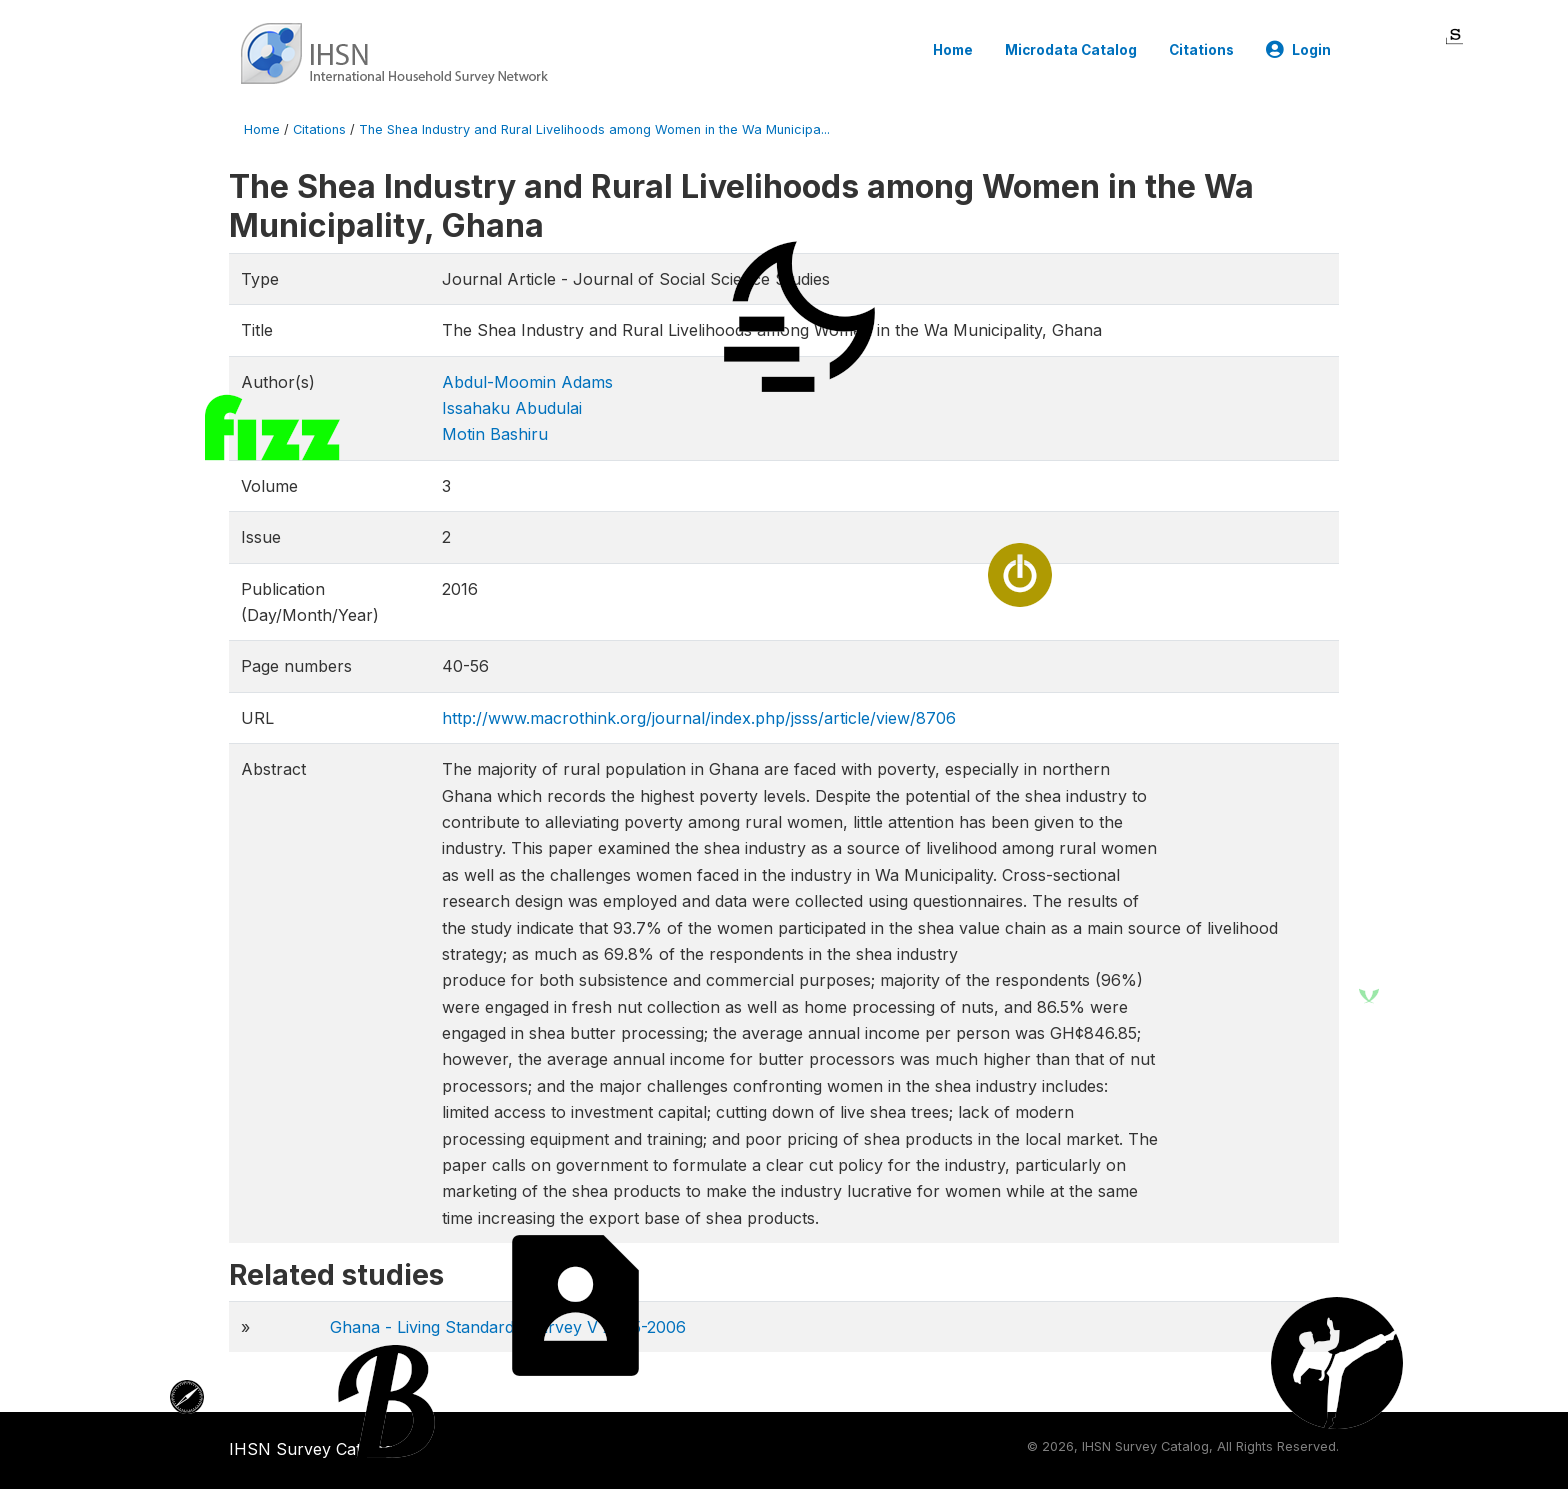  Describe the element at coordinates (799, 316) in the screenshot. I see `indicates foggy nighttime weather conditions` at that location.